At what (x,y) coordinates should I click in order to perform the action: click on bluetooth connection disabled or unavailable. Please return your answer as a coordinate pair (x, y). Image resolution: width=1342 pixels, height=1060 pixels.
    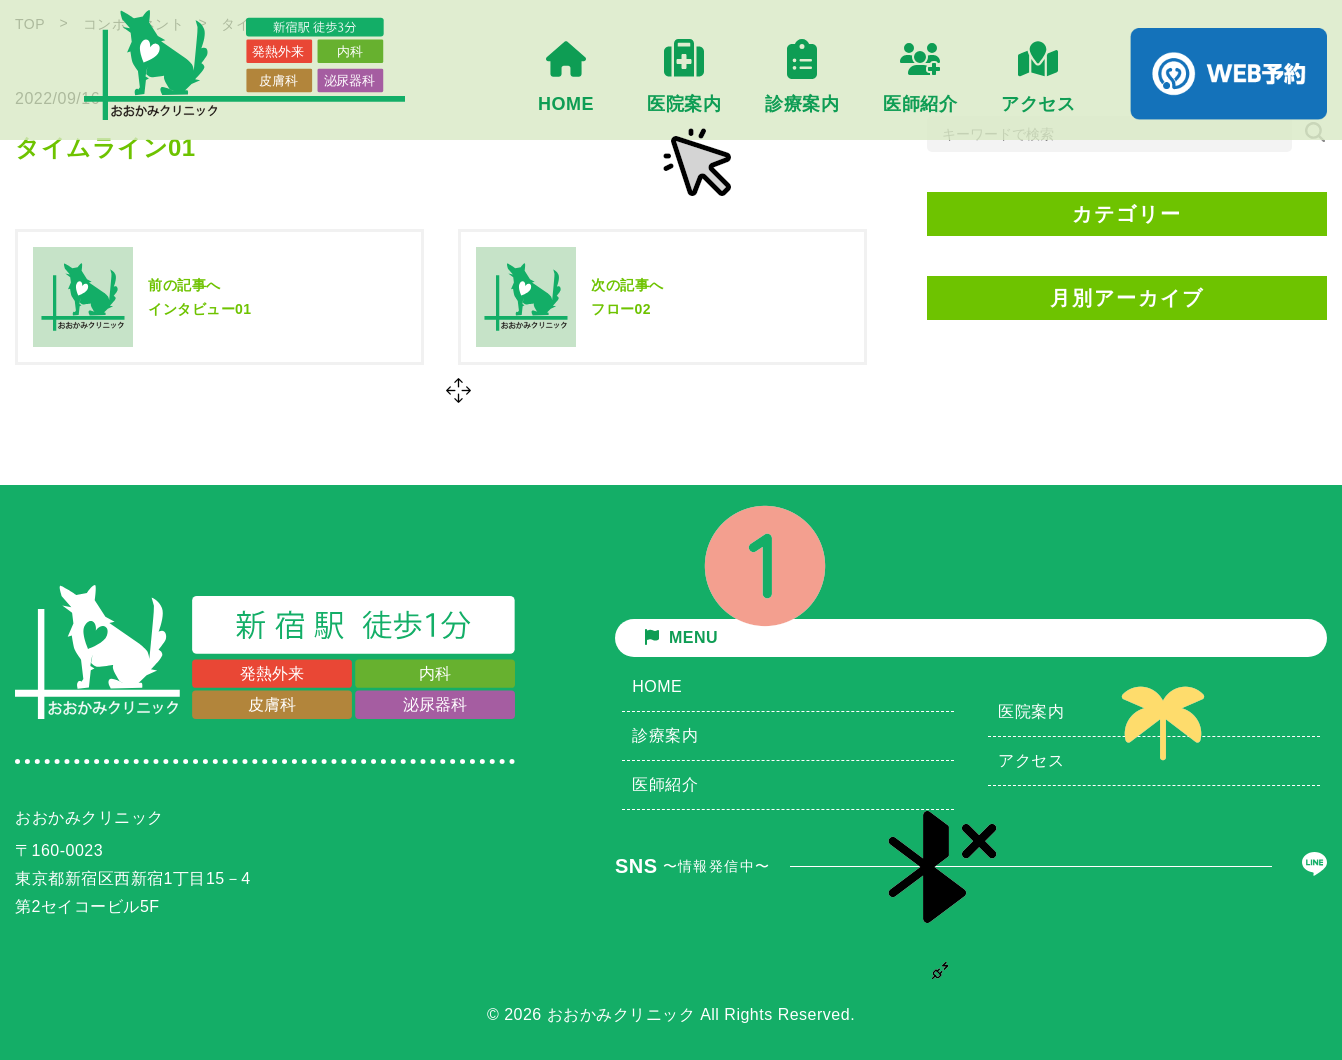
    Looking at the image, I should click on (936, 867).